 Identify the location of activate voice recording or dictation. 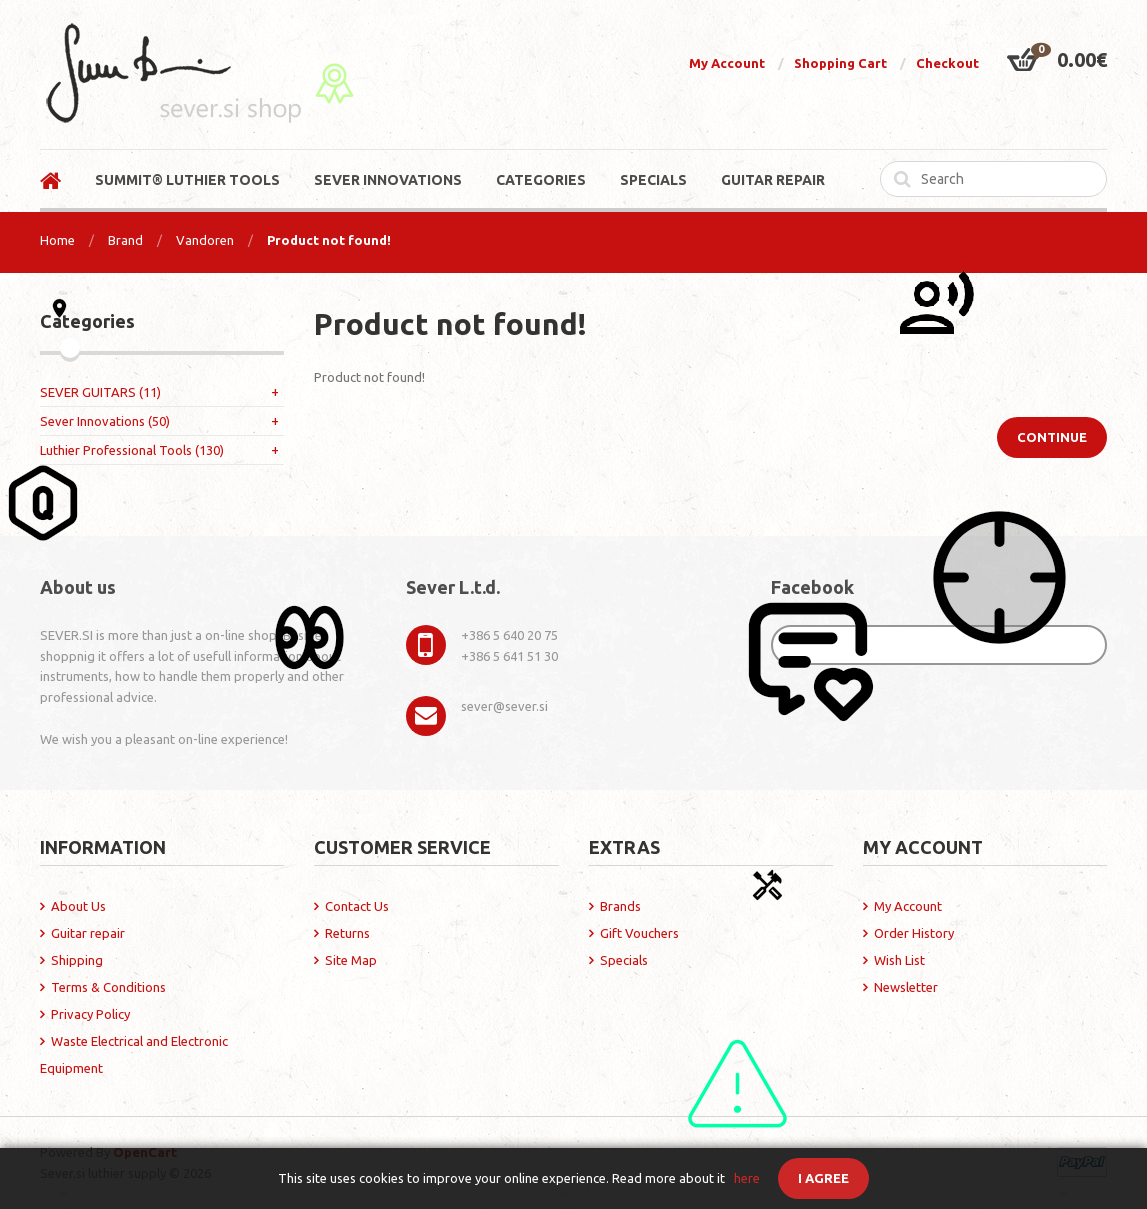
(937, 304).